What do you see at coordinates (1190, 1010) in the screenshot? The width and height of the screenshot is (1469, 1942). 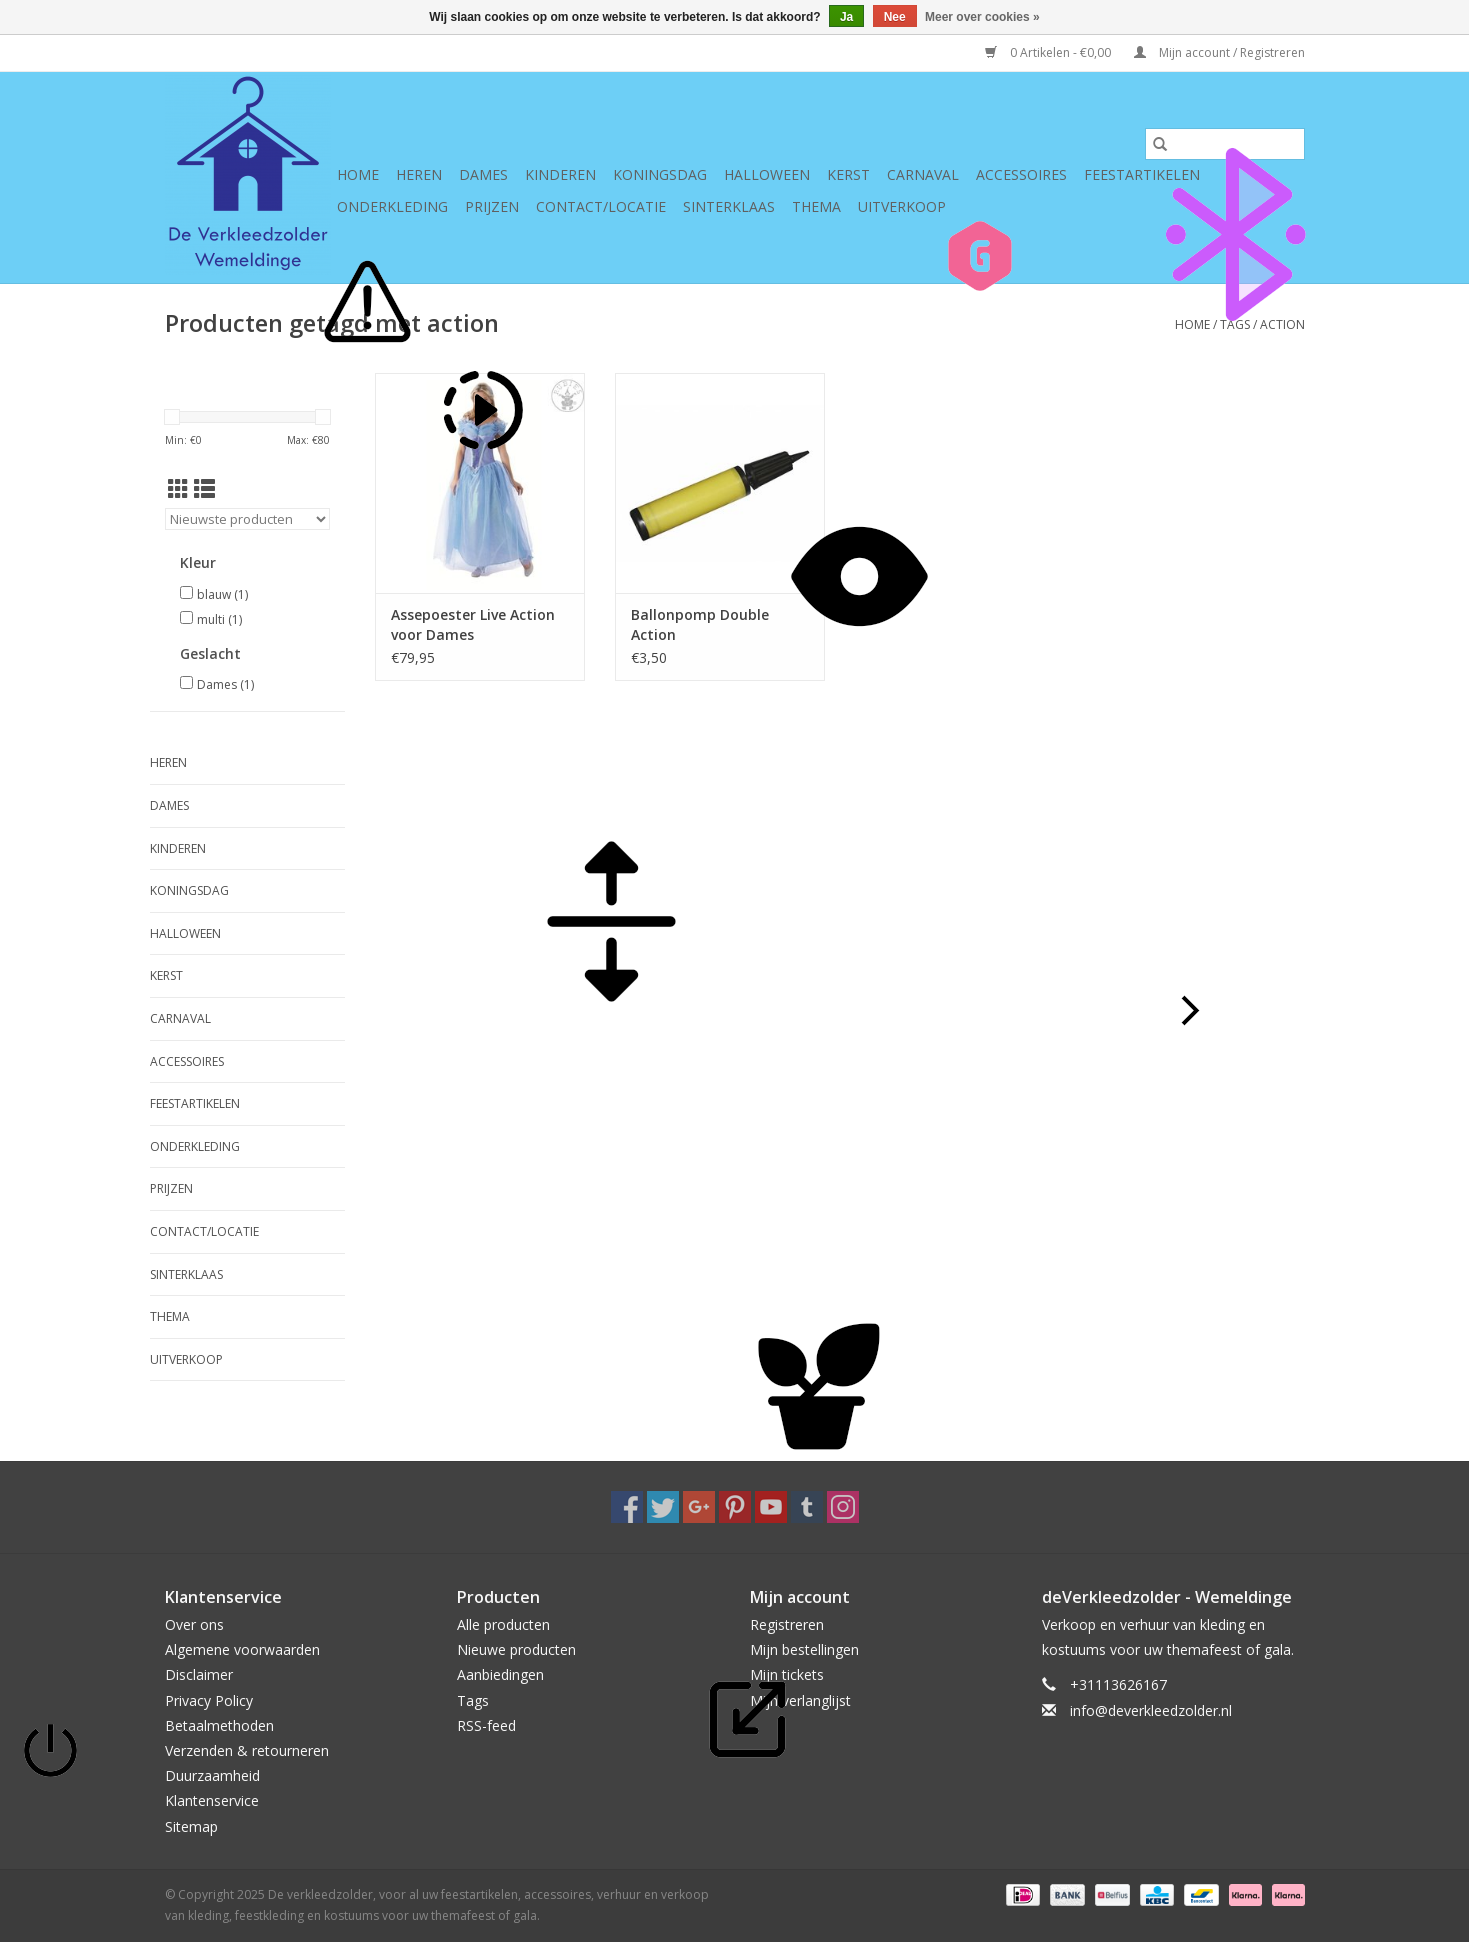 I see `navigate to the next item or screen` at bounding box center [1190, 1010].